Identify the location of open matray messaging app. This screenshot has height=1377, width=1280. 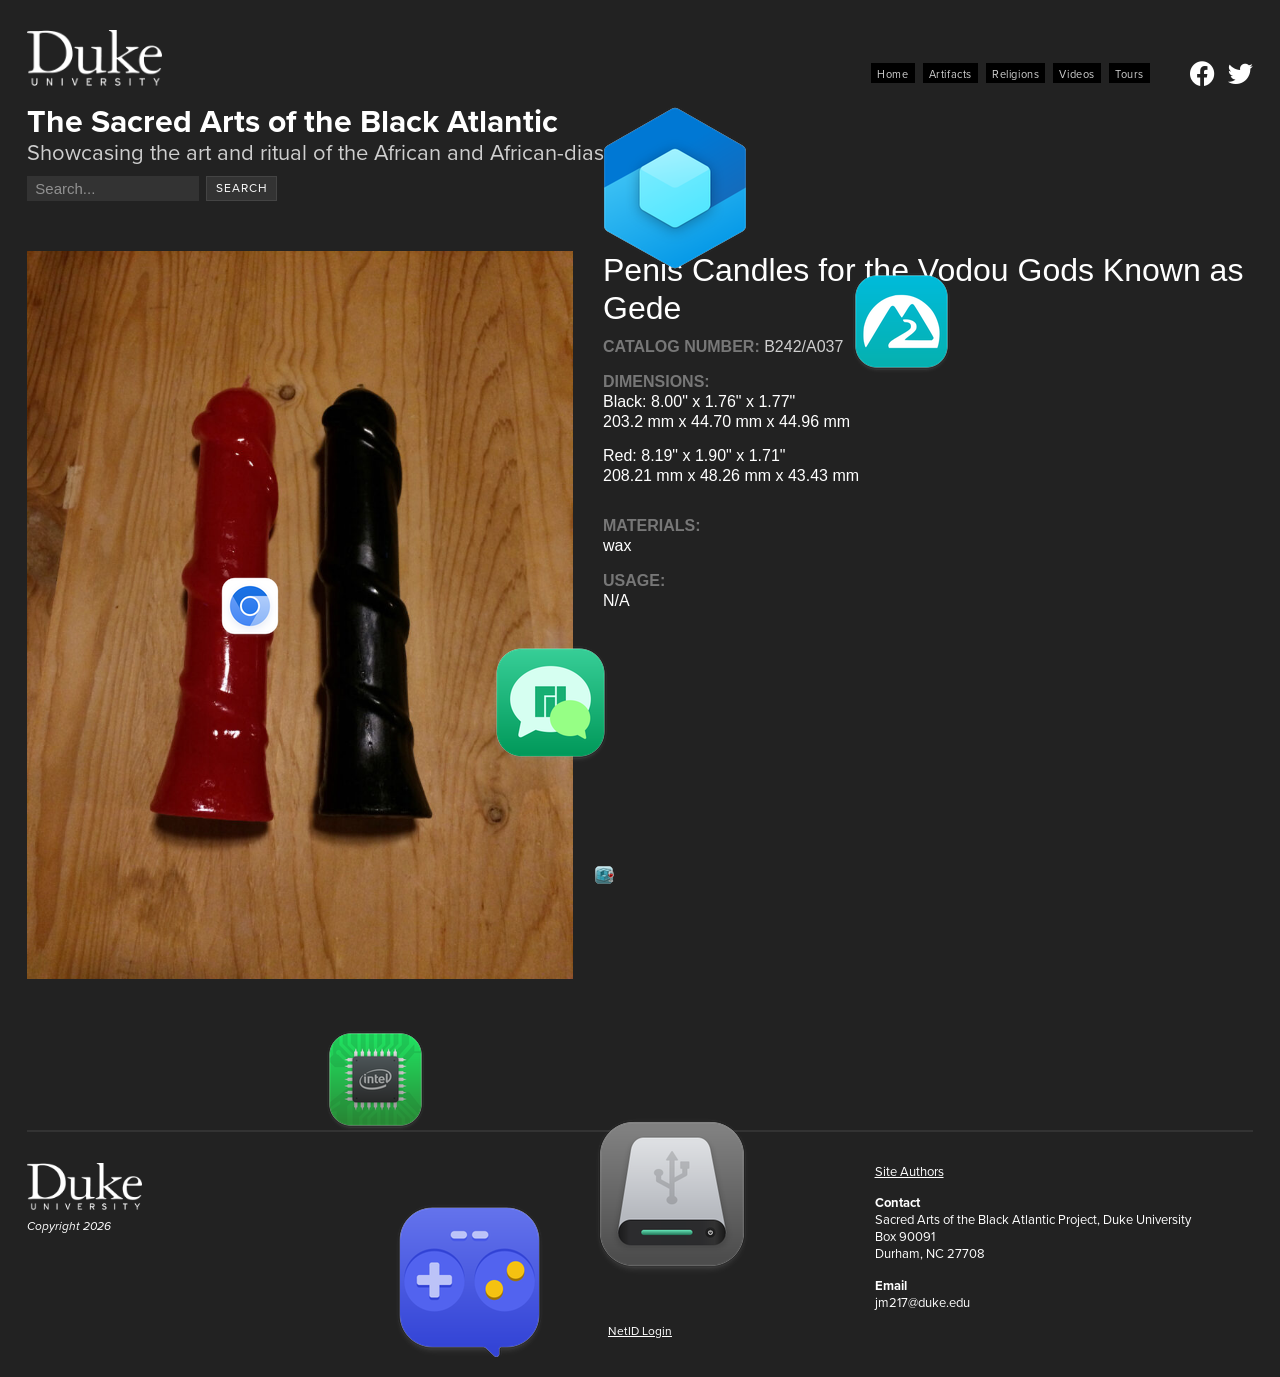
(550, 702).